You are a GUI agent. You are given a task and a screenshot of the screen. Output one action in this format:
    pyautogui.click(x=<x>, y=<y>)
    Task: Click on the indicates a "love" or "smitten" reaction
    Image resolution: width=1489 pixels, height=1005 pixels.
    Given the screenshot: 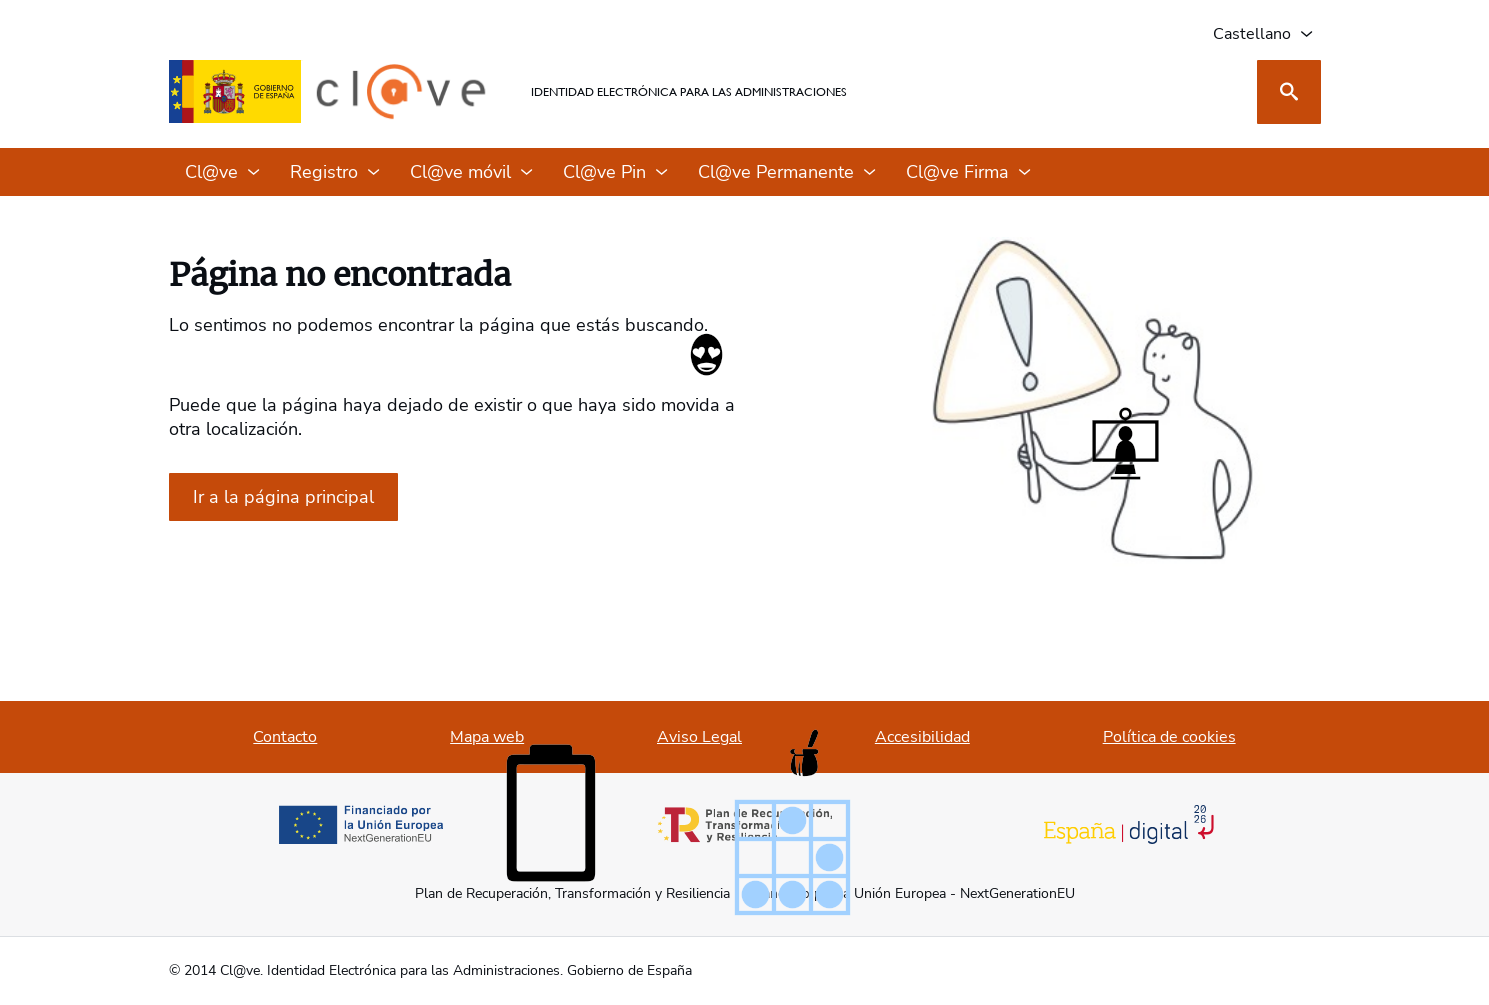 What is the action you would take?
    pyautogui.click(x=706, y=354)
    